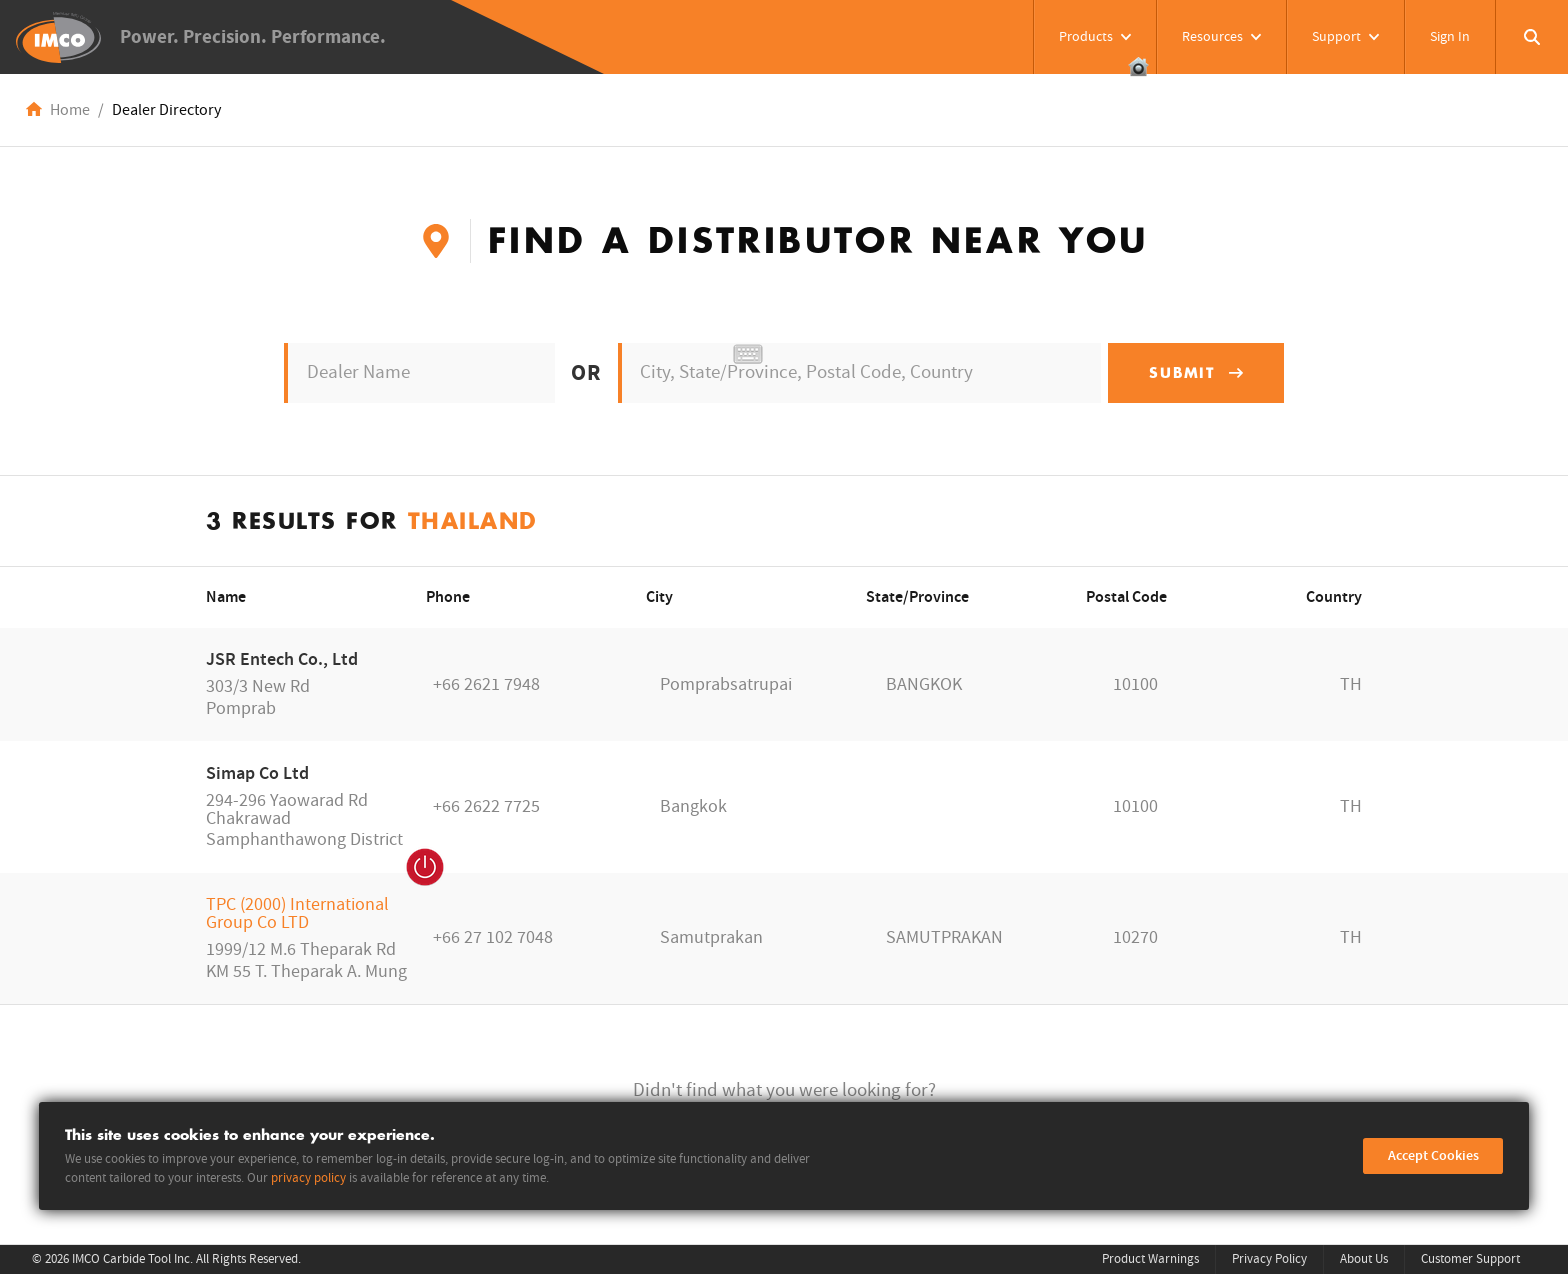 Image resolution: width=1568 pixels, height=1274 pixels. I want to click on open on-screen keyboard, so click(748, 354).